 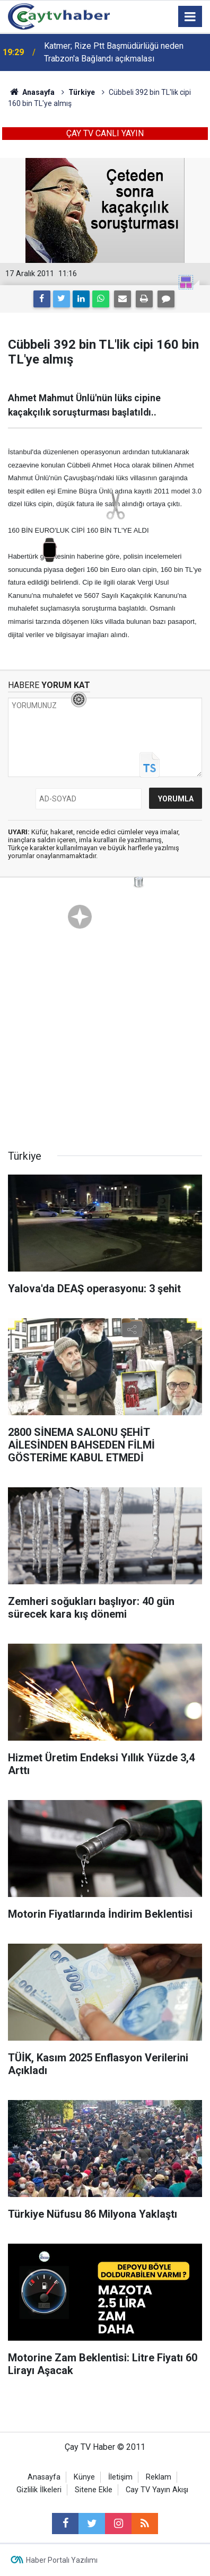 What do you see at coordinates (80, 916) in the screenshot?
I see `remove trust from a bluetooth device` at bounding box center [80, 916].